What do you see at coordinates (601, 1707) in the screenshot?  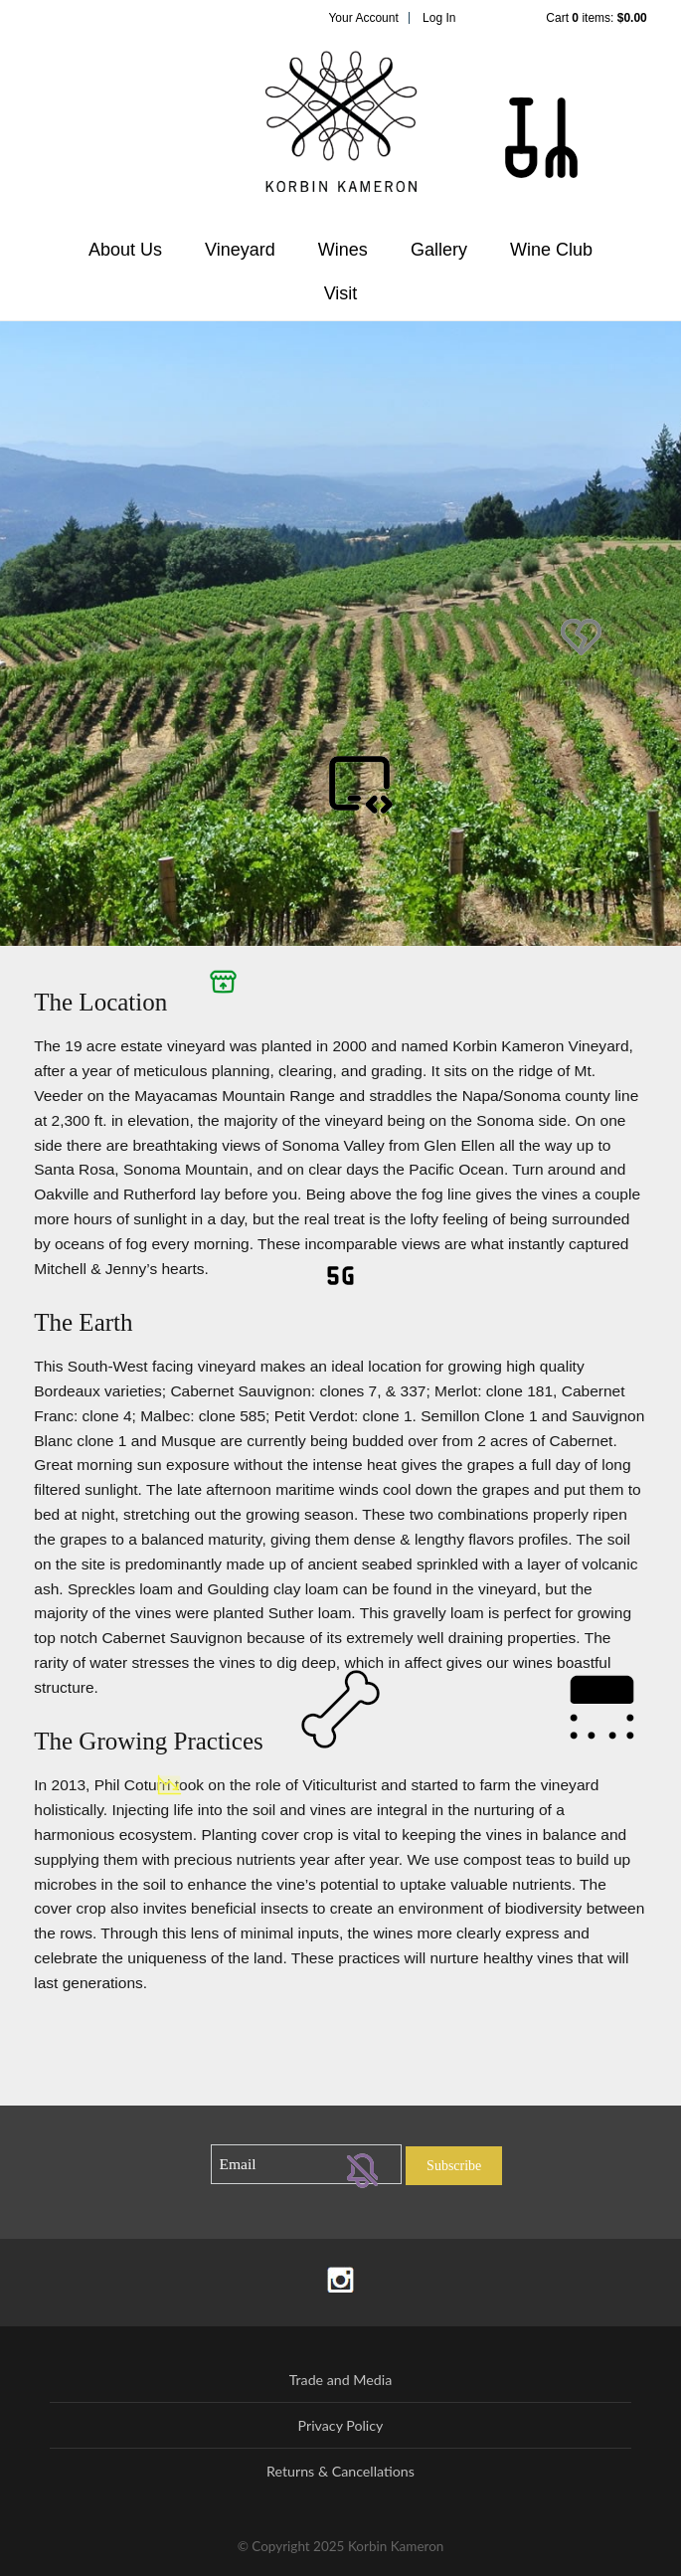 I see `align content to the top of a container` at bounding box center [601, 1707].